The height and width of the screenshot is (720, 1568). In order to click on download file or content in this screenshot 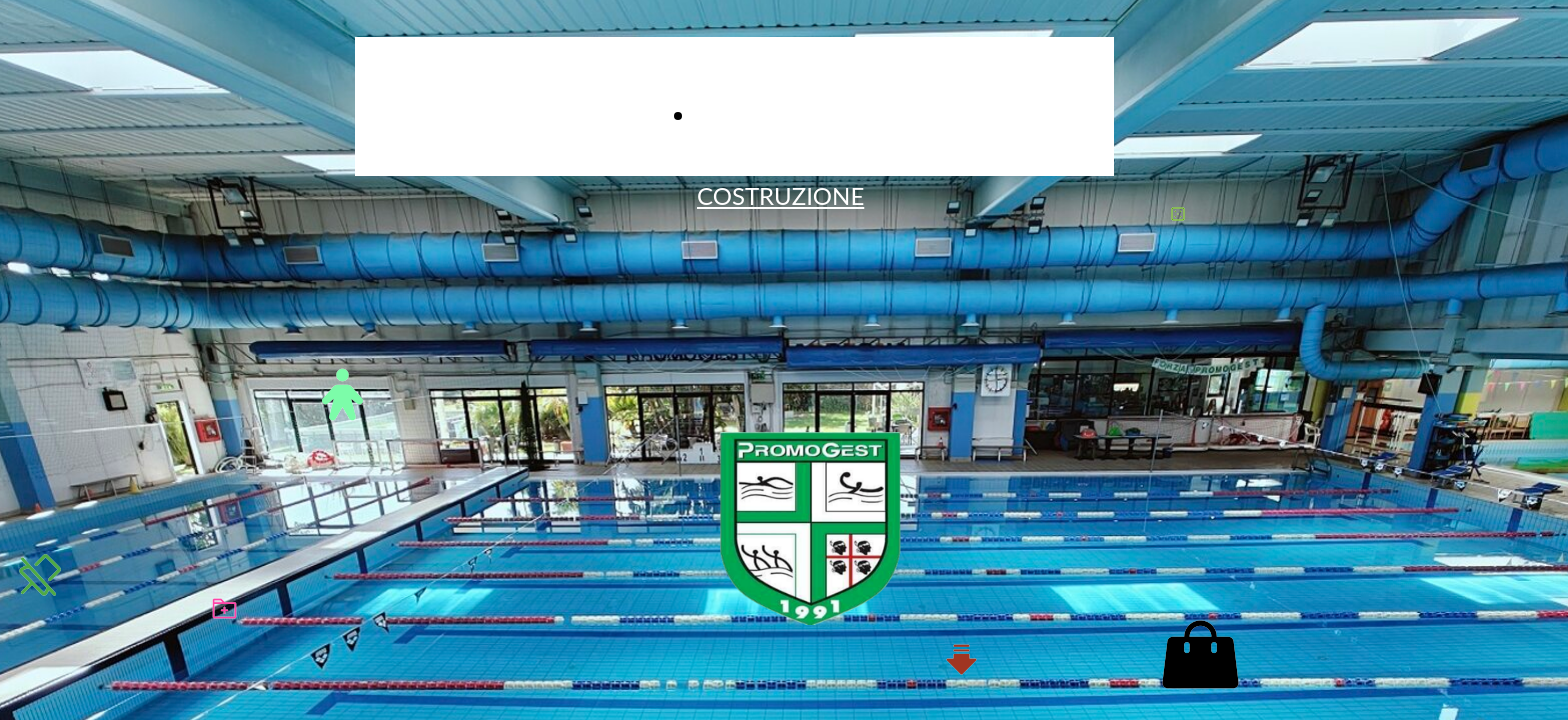, I will do `click(961, 658)`.